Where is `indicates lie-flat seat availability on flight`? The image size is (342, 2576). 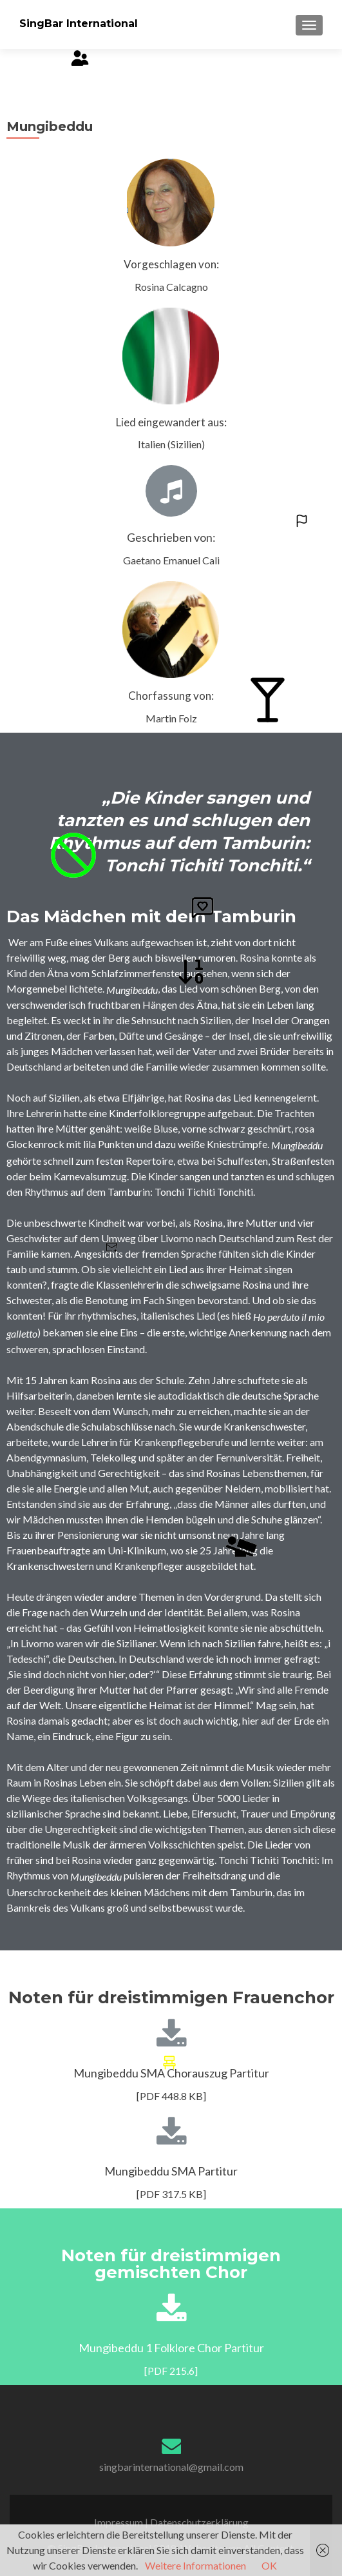
indicates lie-flat seat availability on flight is located at coordinates (240, 1547).